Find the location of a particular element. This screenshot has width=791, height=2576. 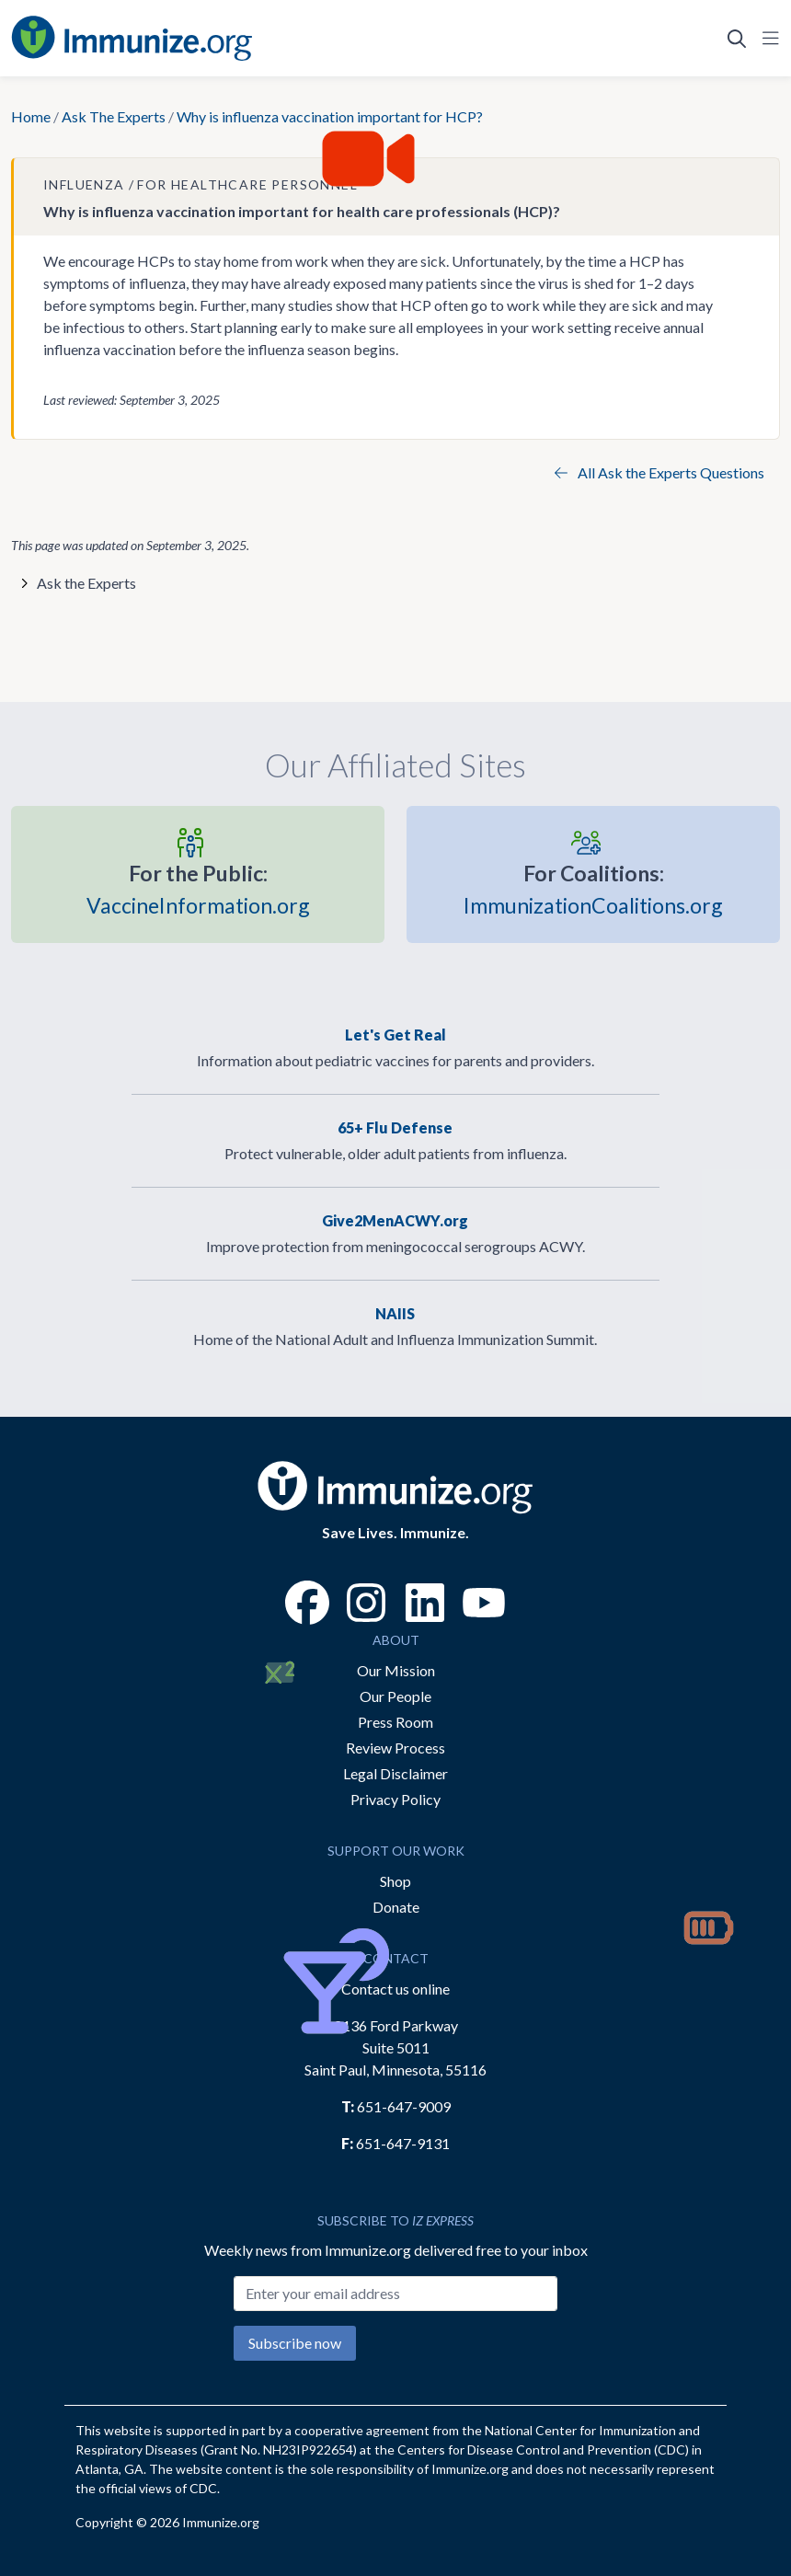

indicates battery at 75% charge is located at coordinates (708, 1927).